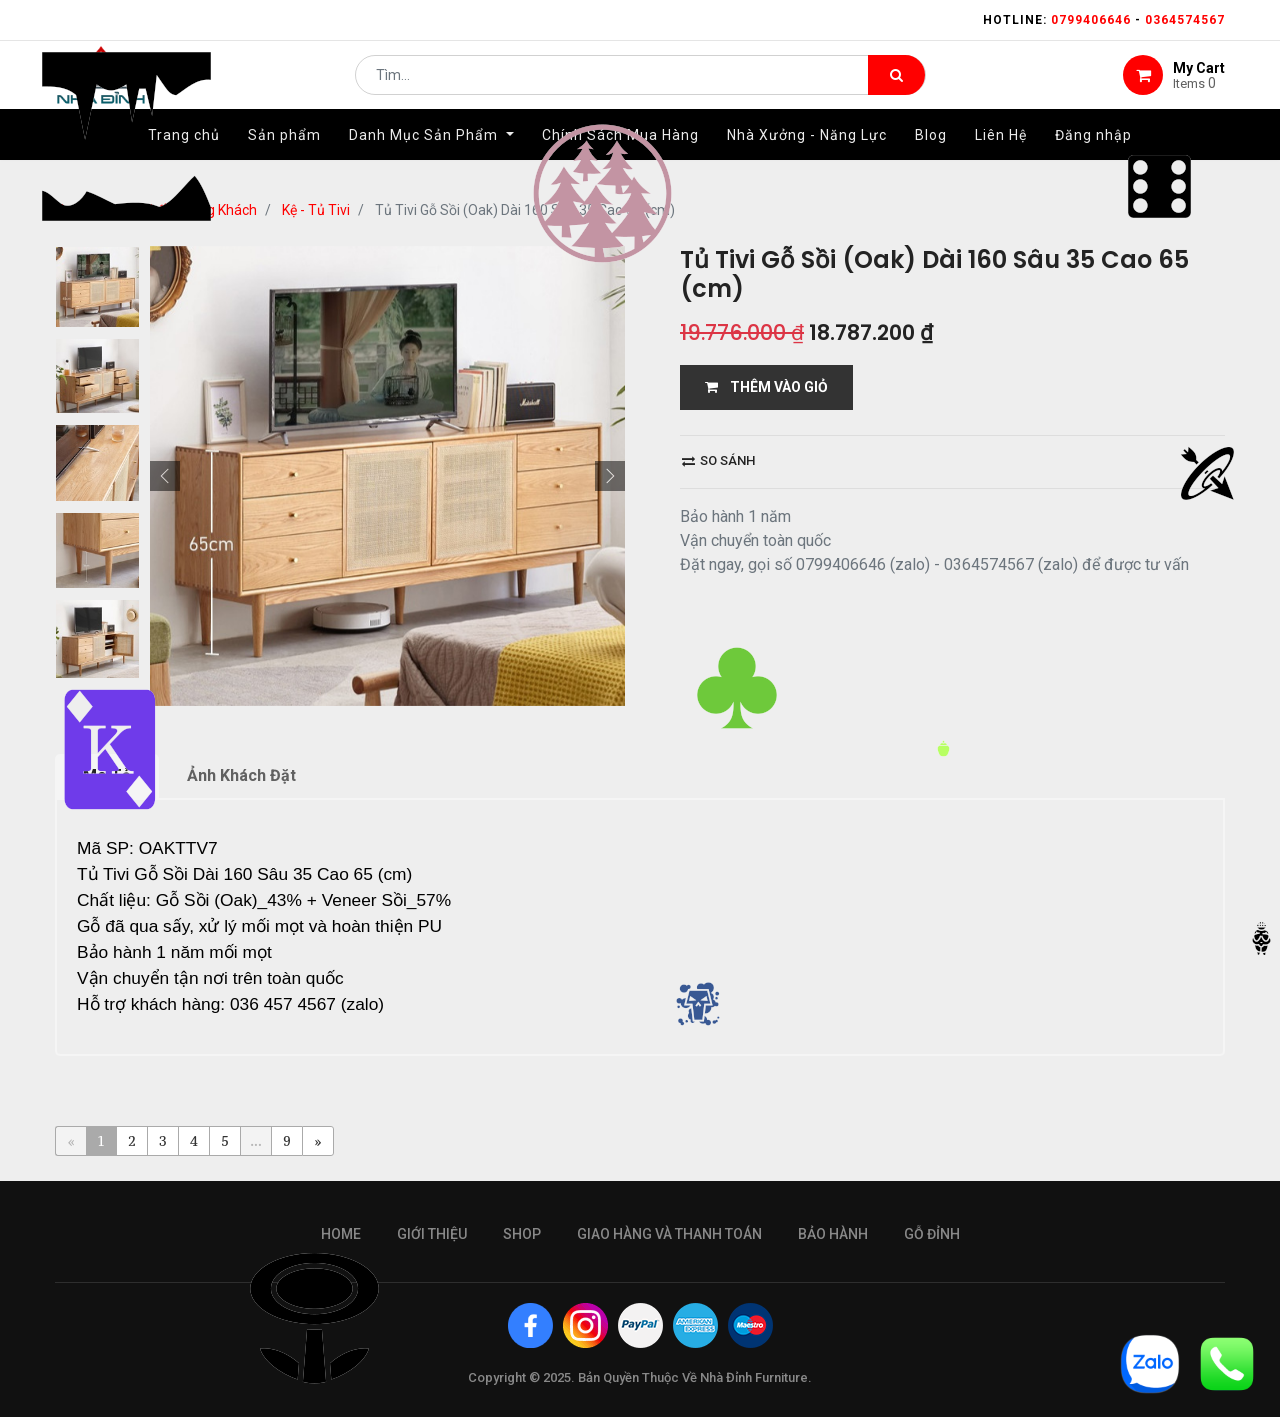 This screenshot has height=1417, width=1280. Describe the element at coordinates (1159, 186) in the screenshot. I see `roll the dice in a game` at that location.